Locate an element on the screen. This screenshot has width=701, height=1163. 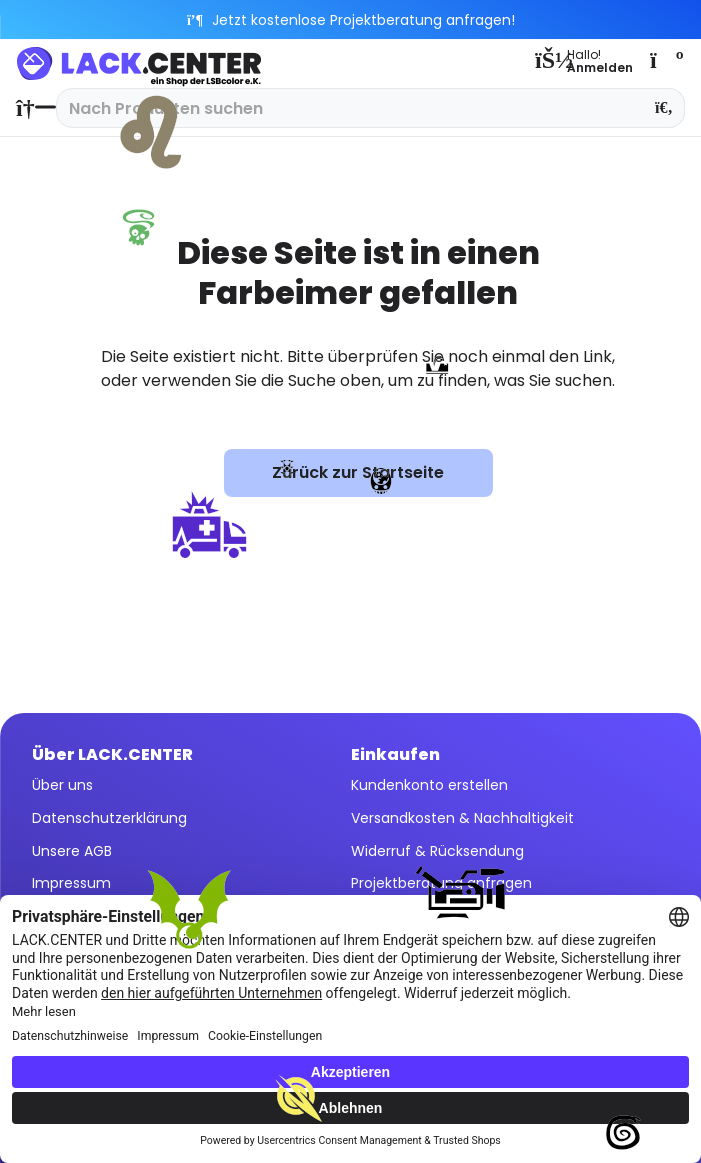
start recording video is located at coordinates (460, 892).